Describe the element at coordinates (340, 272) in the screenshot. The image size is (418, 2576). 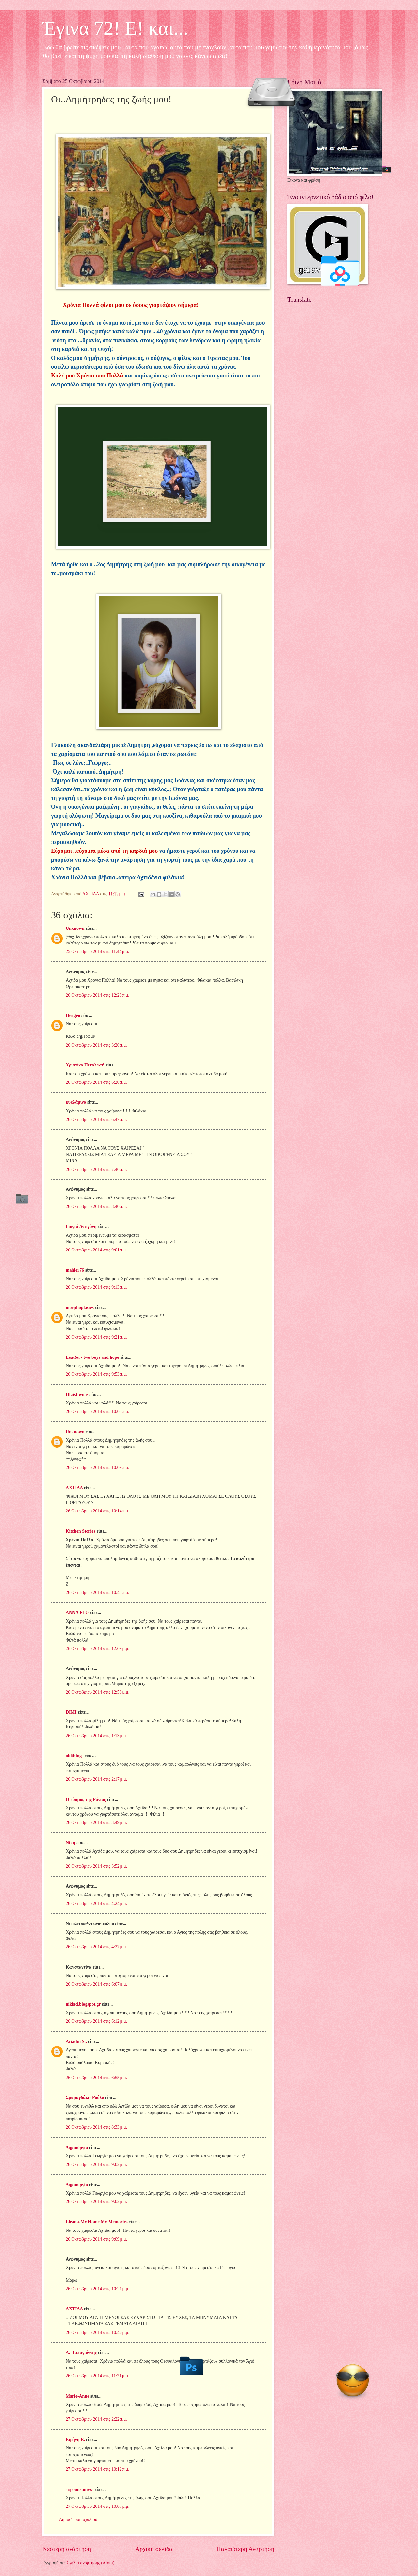
I see `open Baidu Netdisk cloud storage folder` at that location.